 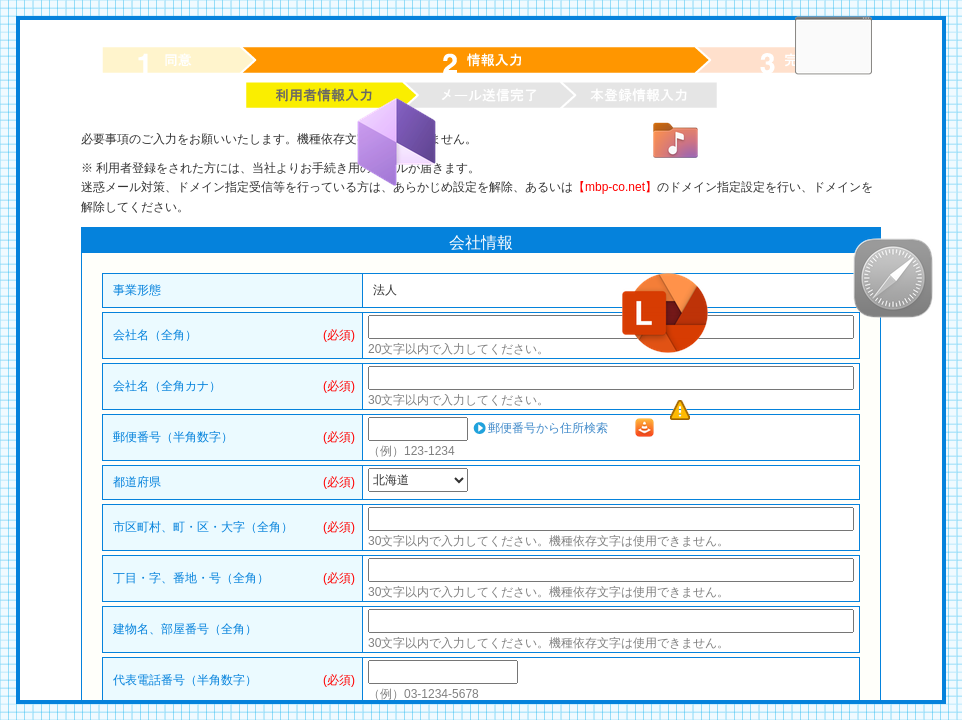 What do you see at coordinates (675, 141) in the screenshot?
I see `open your music folder` at bounding box center [675, 141].